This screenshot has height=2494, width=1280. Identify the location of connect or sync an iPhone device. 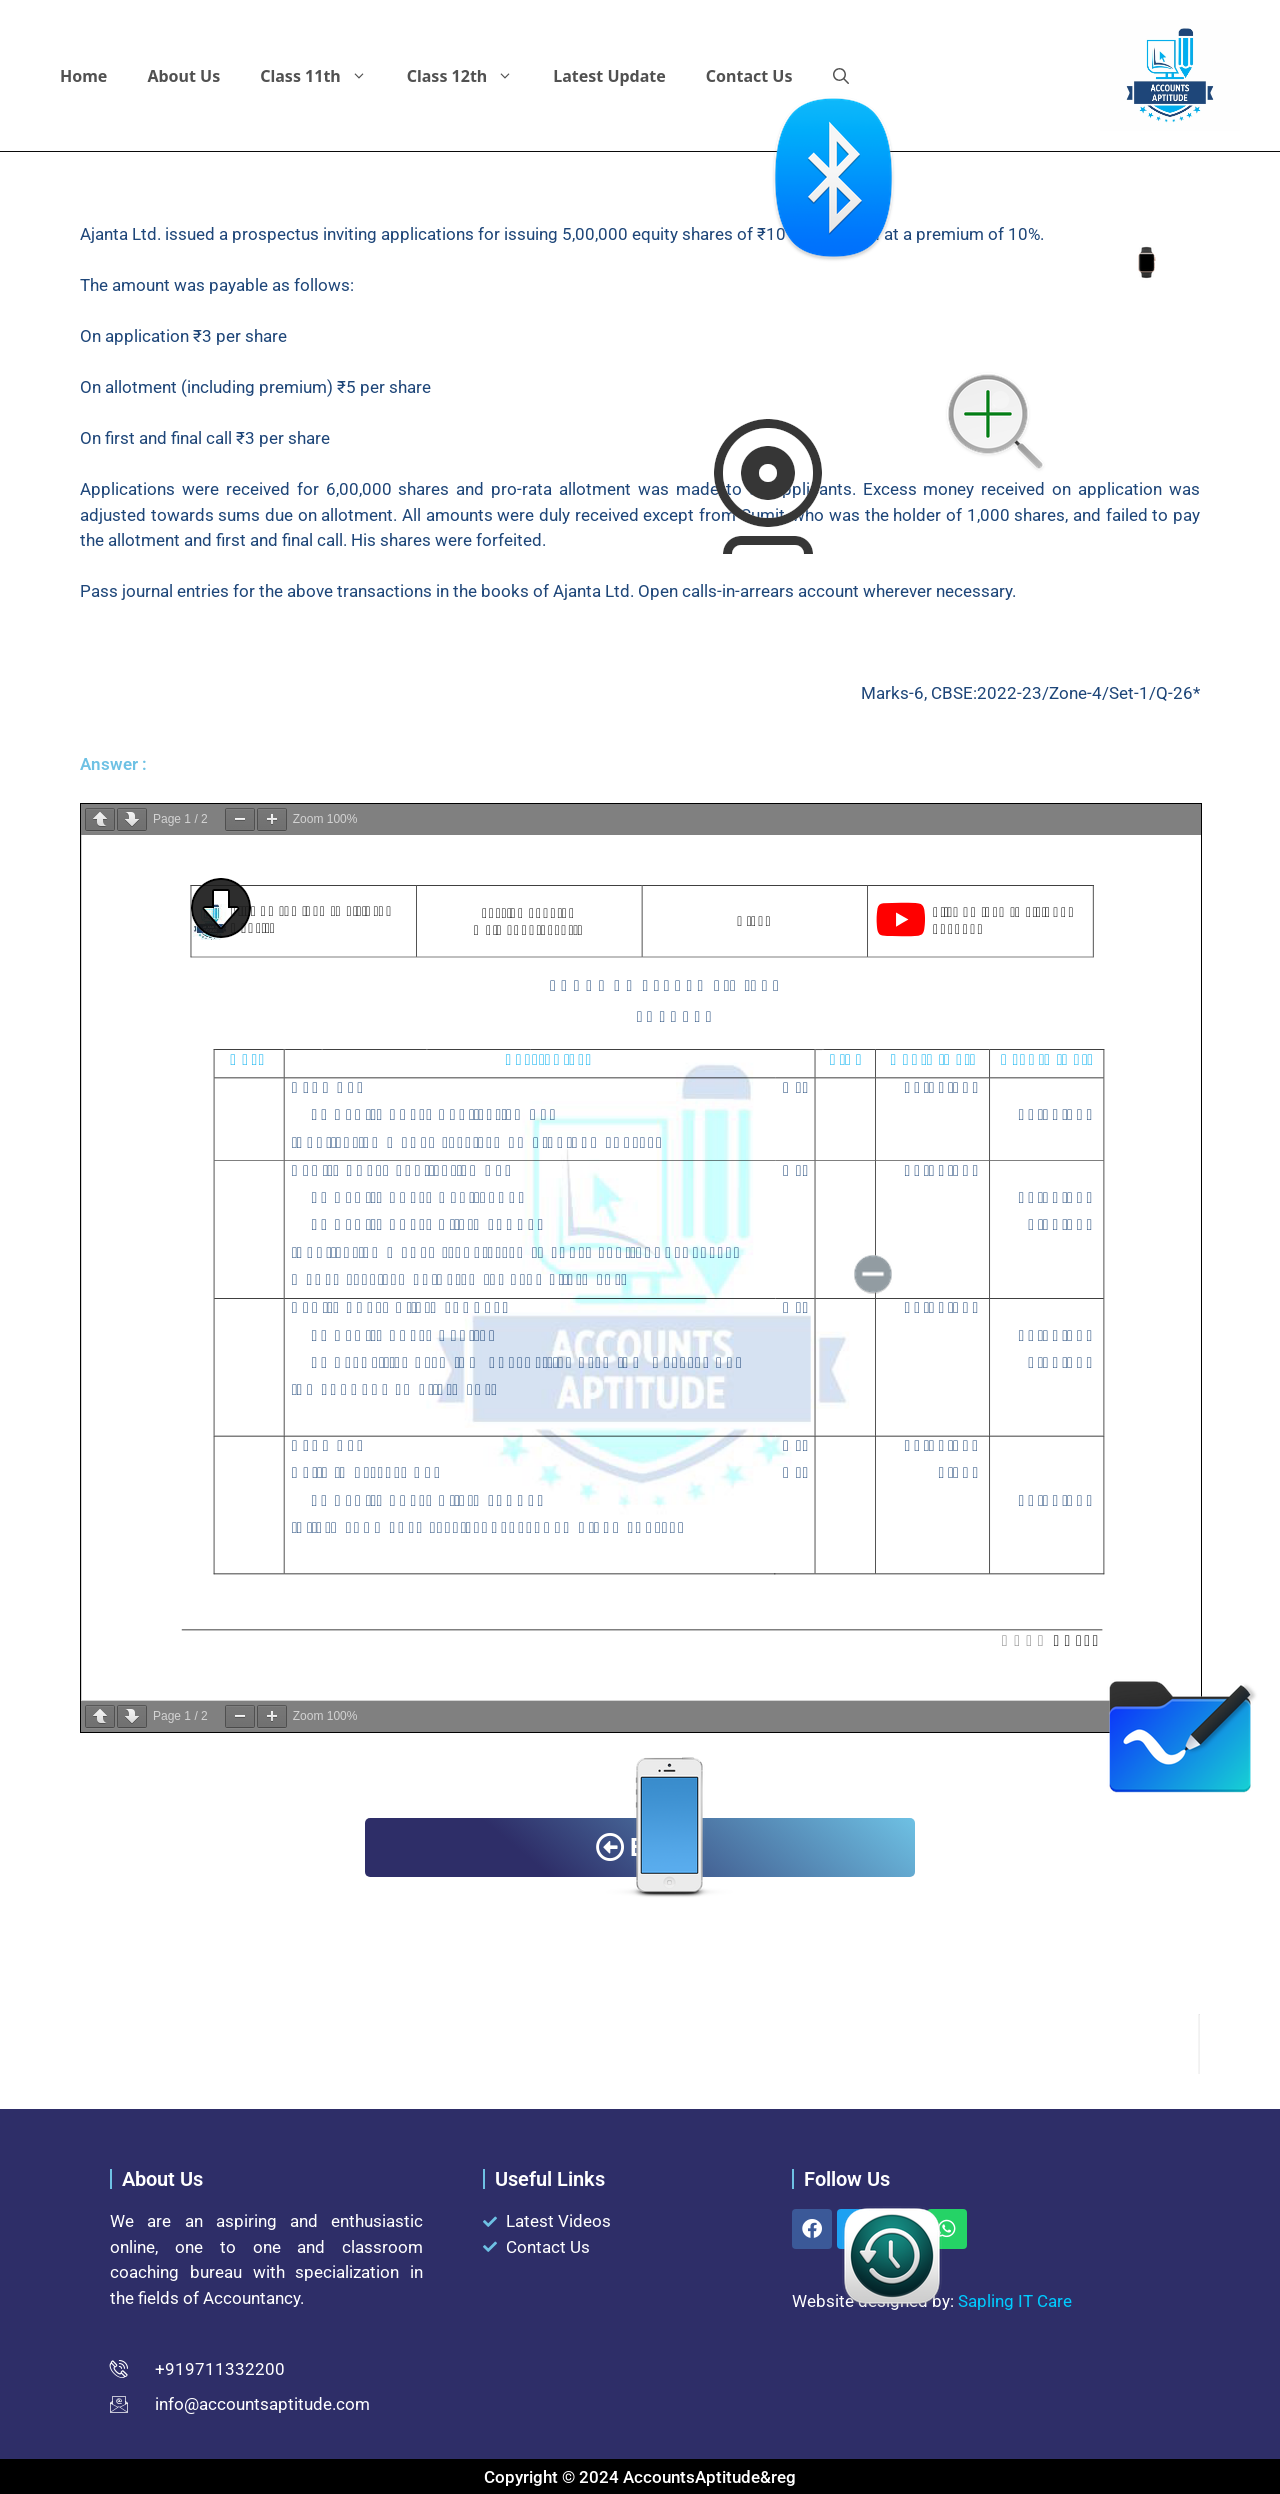
(669, 1827).